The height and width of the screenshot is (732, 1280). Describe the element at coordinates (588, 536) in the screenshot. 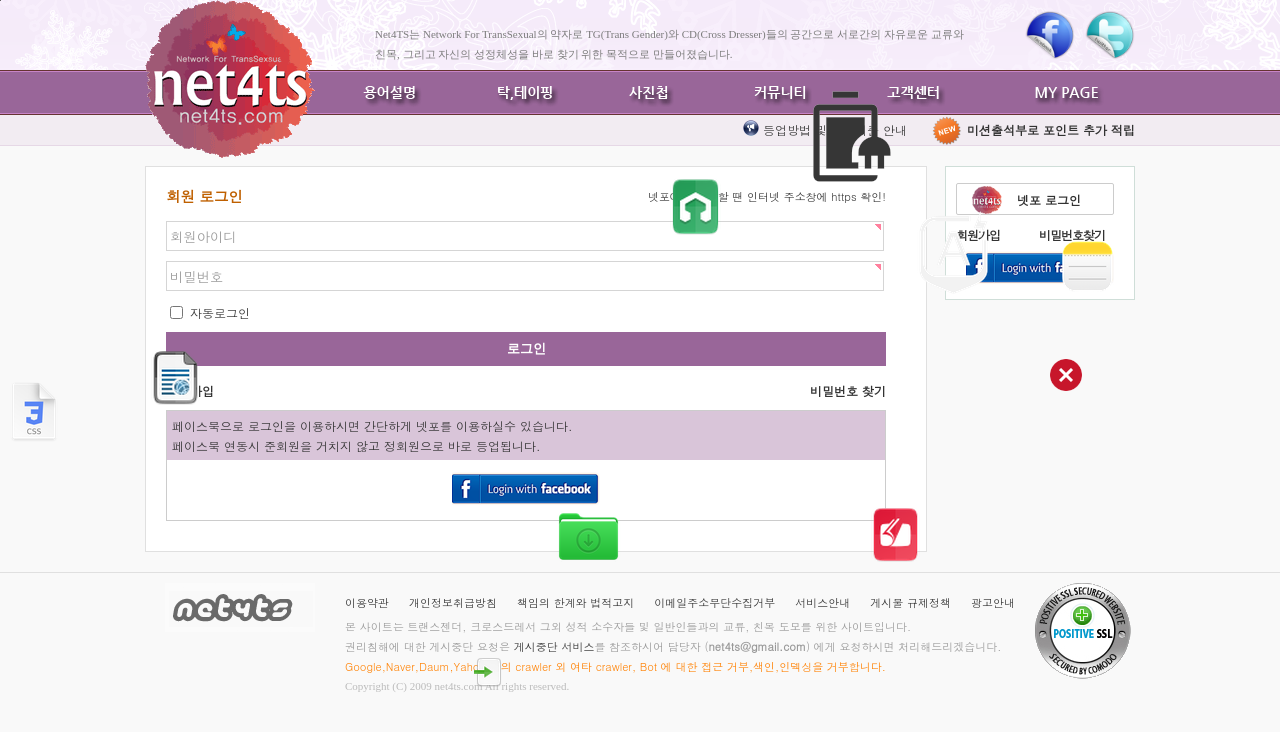

I see `open downloads folder` at that location.